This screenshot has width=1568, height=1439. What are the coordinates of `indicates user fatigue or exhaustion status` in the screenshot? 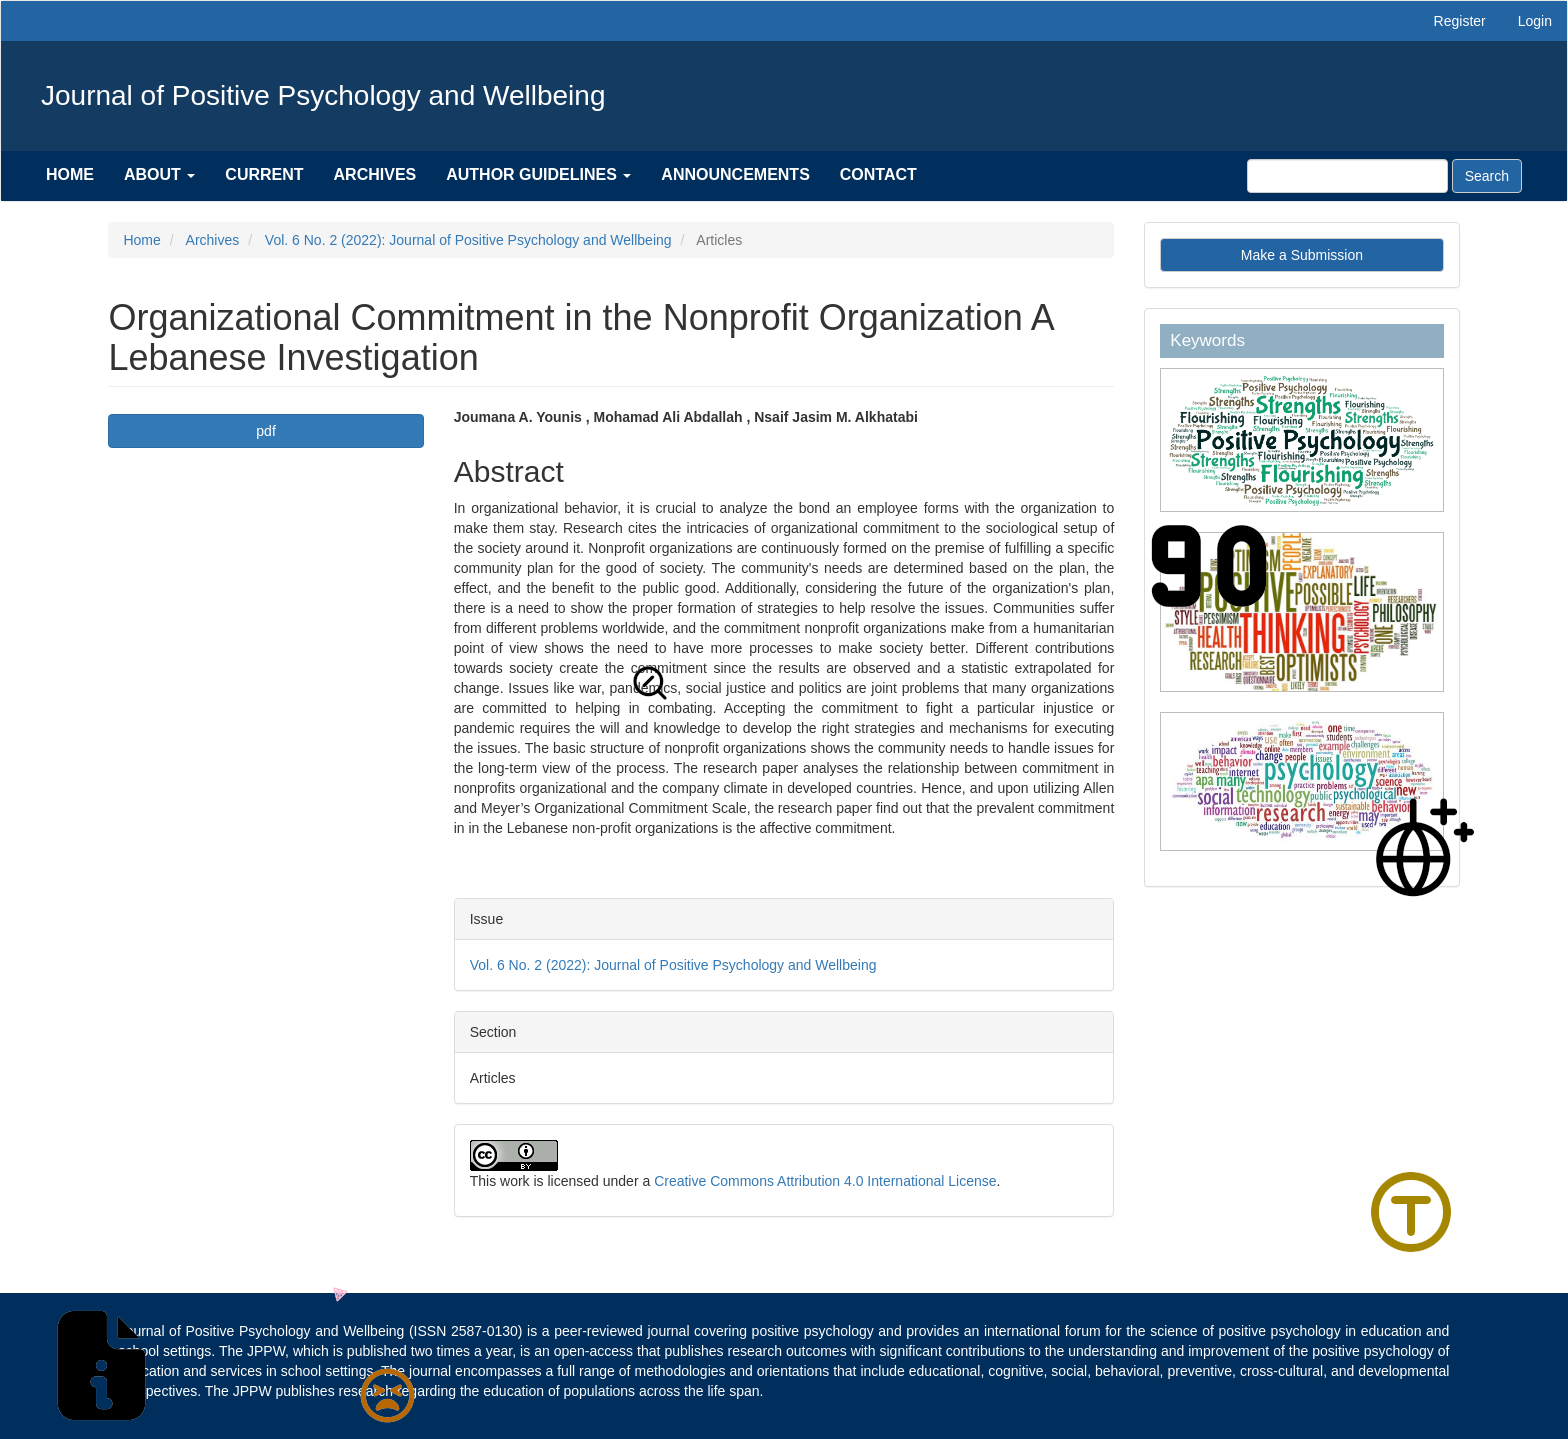 It's located at (387, 1395).